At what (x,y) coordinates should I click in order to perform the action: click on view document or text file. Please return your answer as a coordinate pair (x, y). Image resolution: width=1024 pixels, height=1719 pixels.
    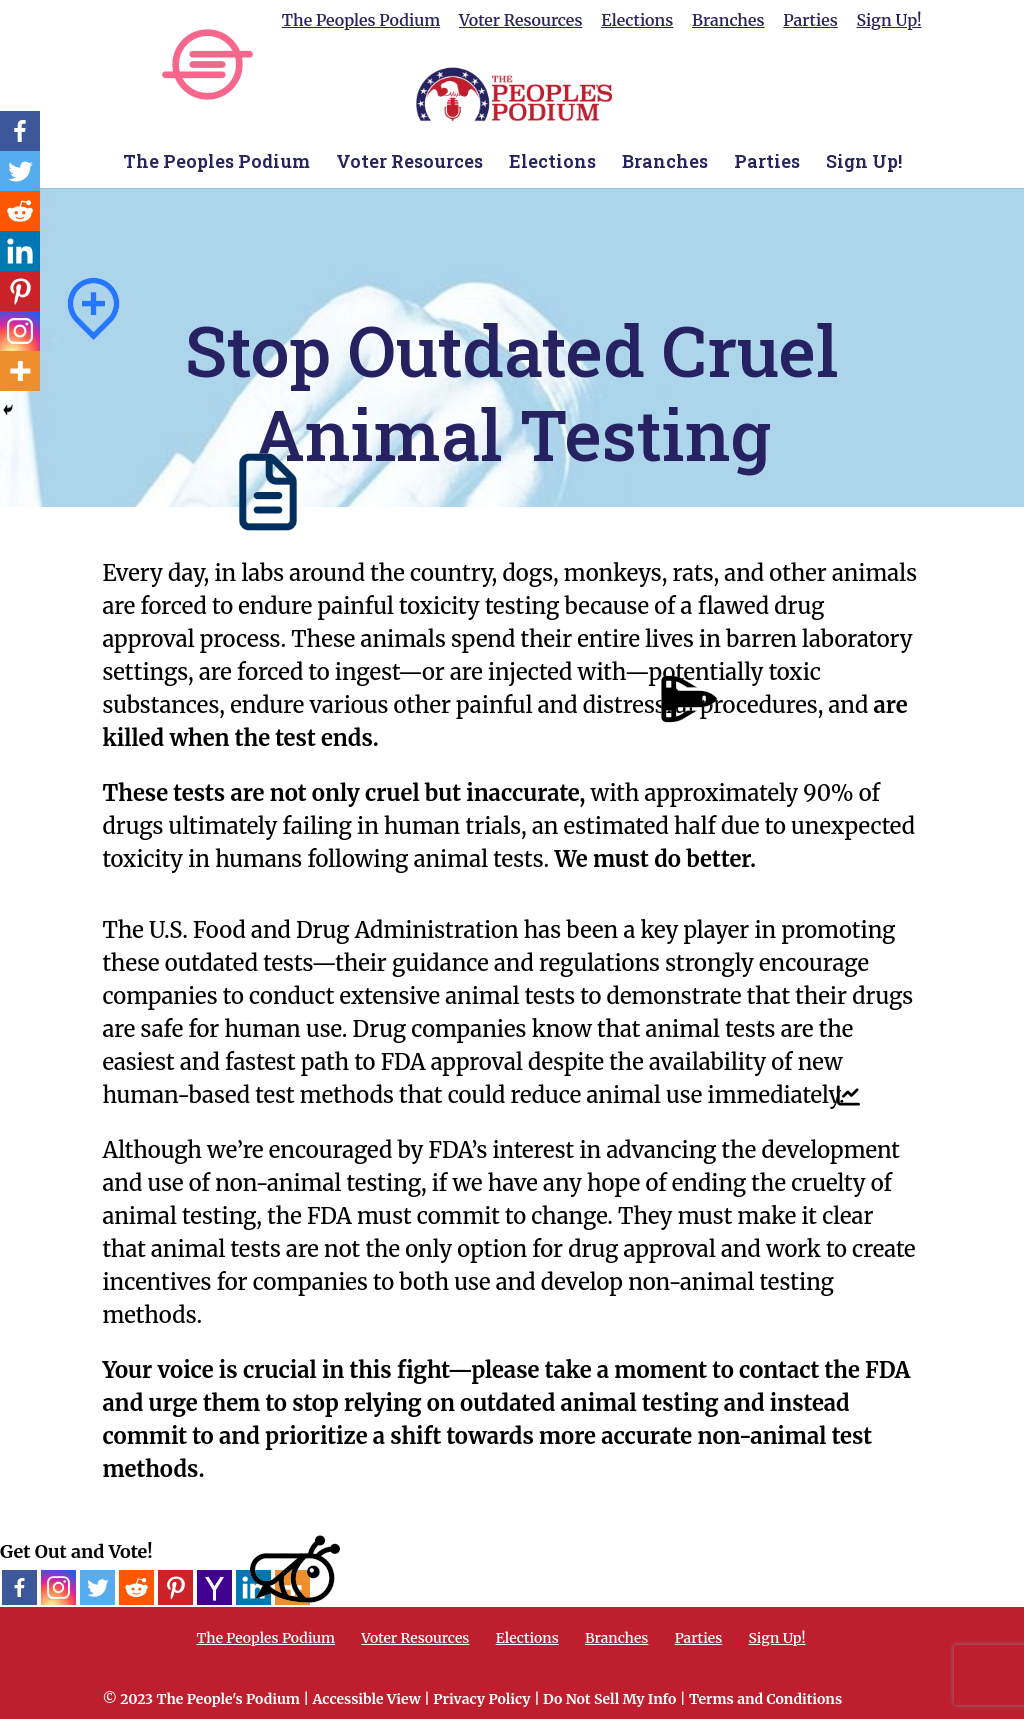
    Looking at the image, I should click on (268, 492).